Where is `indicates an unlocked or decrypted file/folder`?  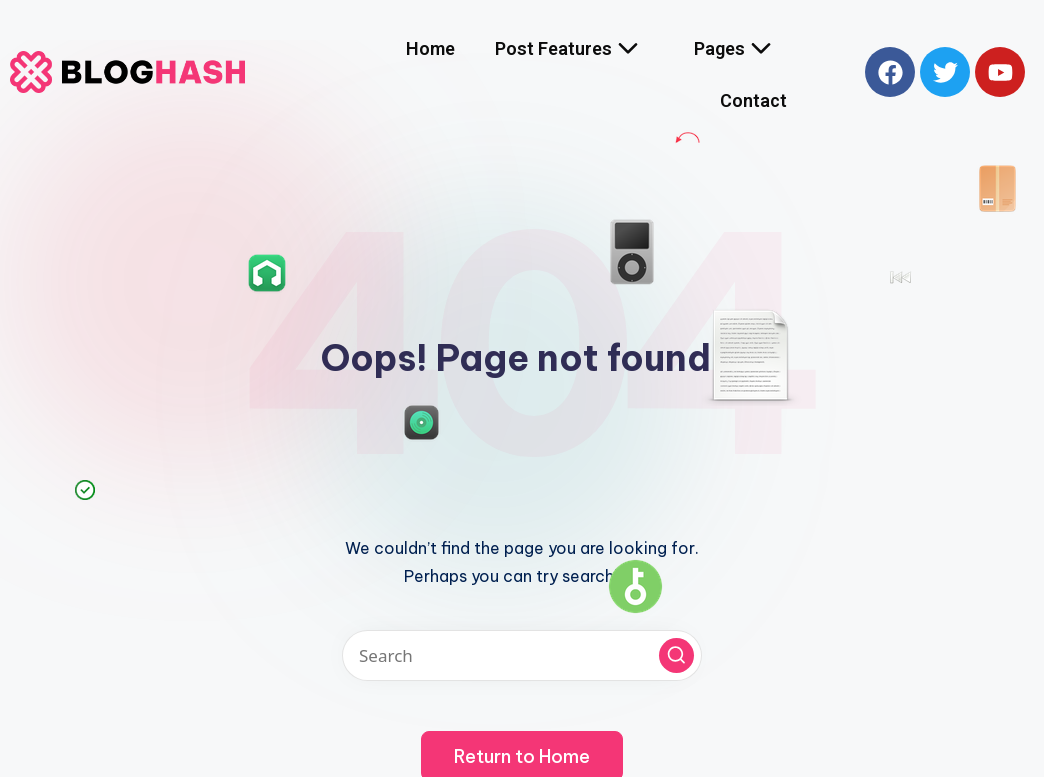
indicates an unlocked or decrypted file/folder is located at coordinates (635, 586).